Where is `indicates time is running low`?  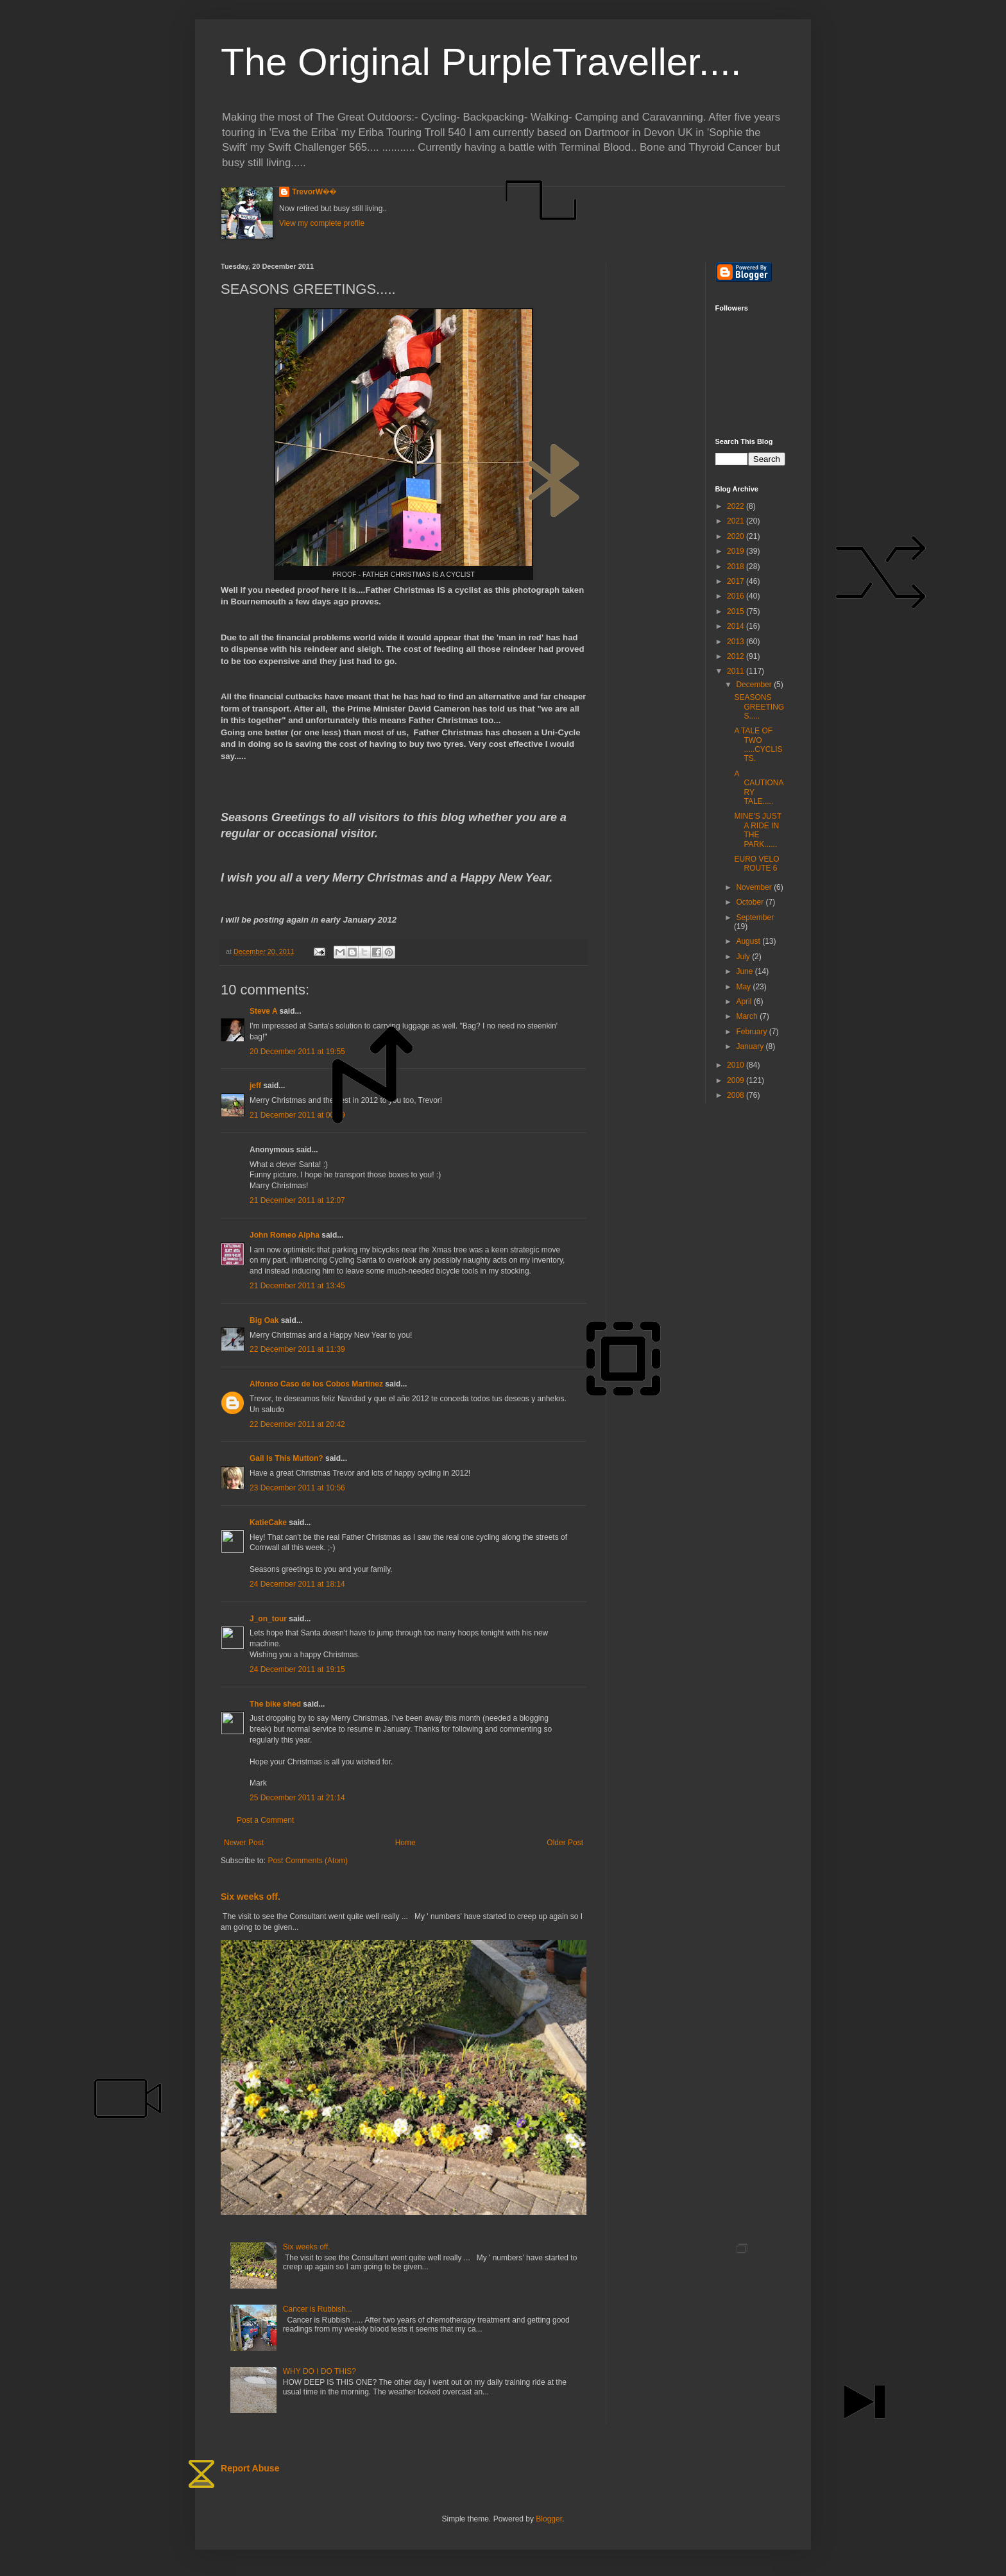 indicates time is running low is located at coordinates (201, 2474).